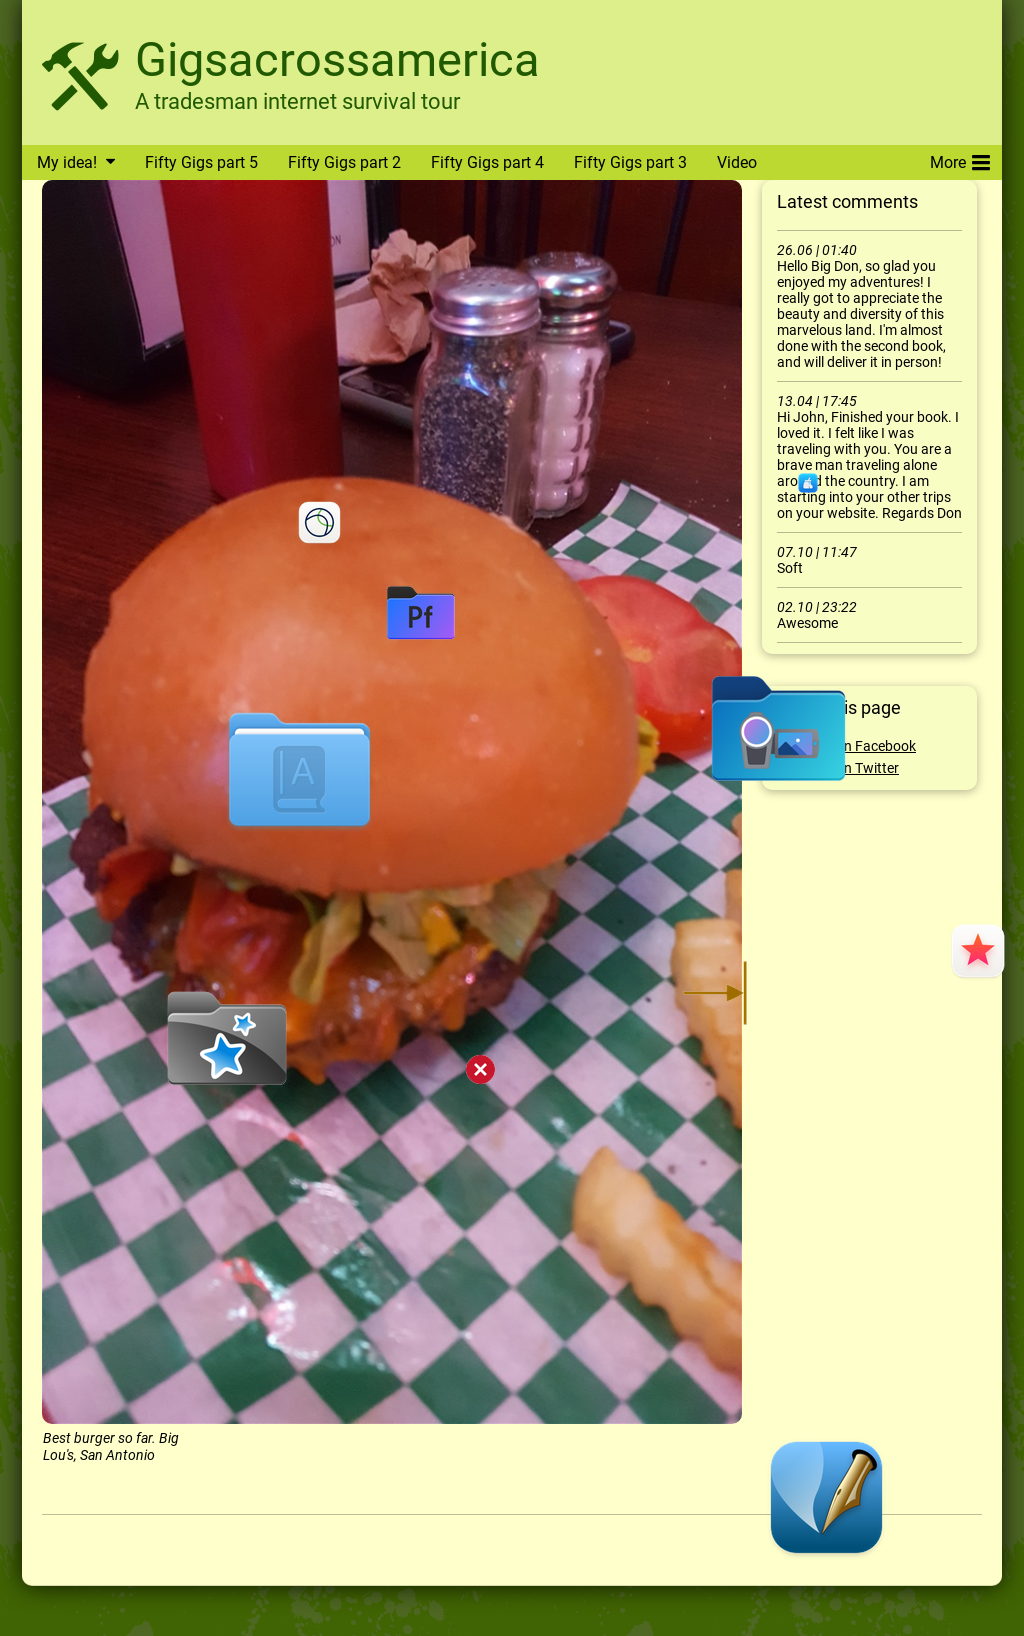 This screenshot has height=1636, width=1024. Describe the element at coordinates (978, 951) in the screenshot. I see `open bookmarks manager app` at that location.